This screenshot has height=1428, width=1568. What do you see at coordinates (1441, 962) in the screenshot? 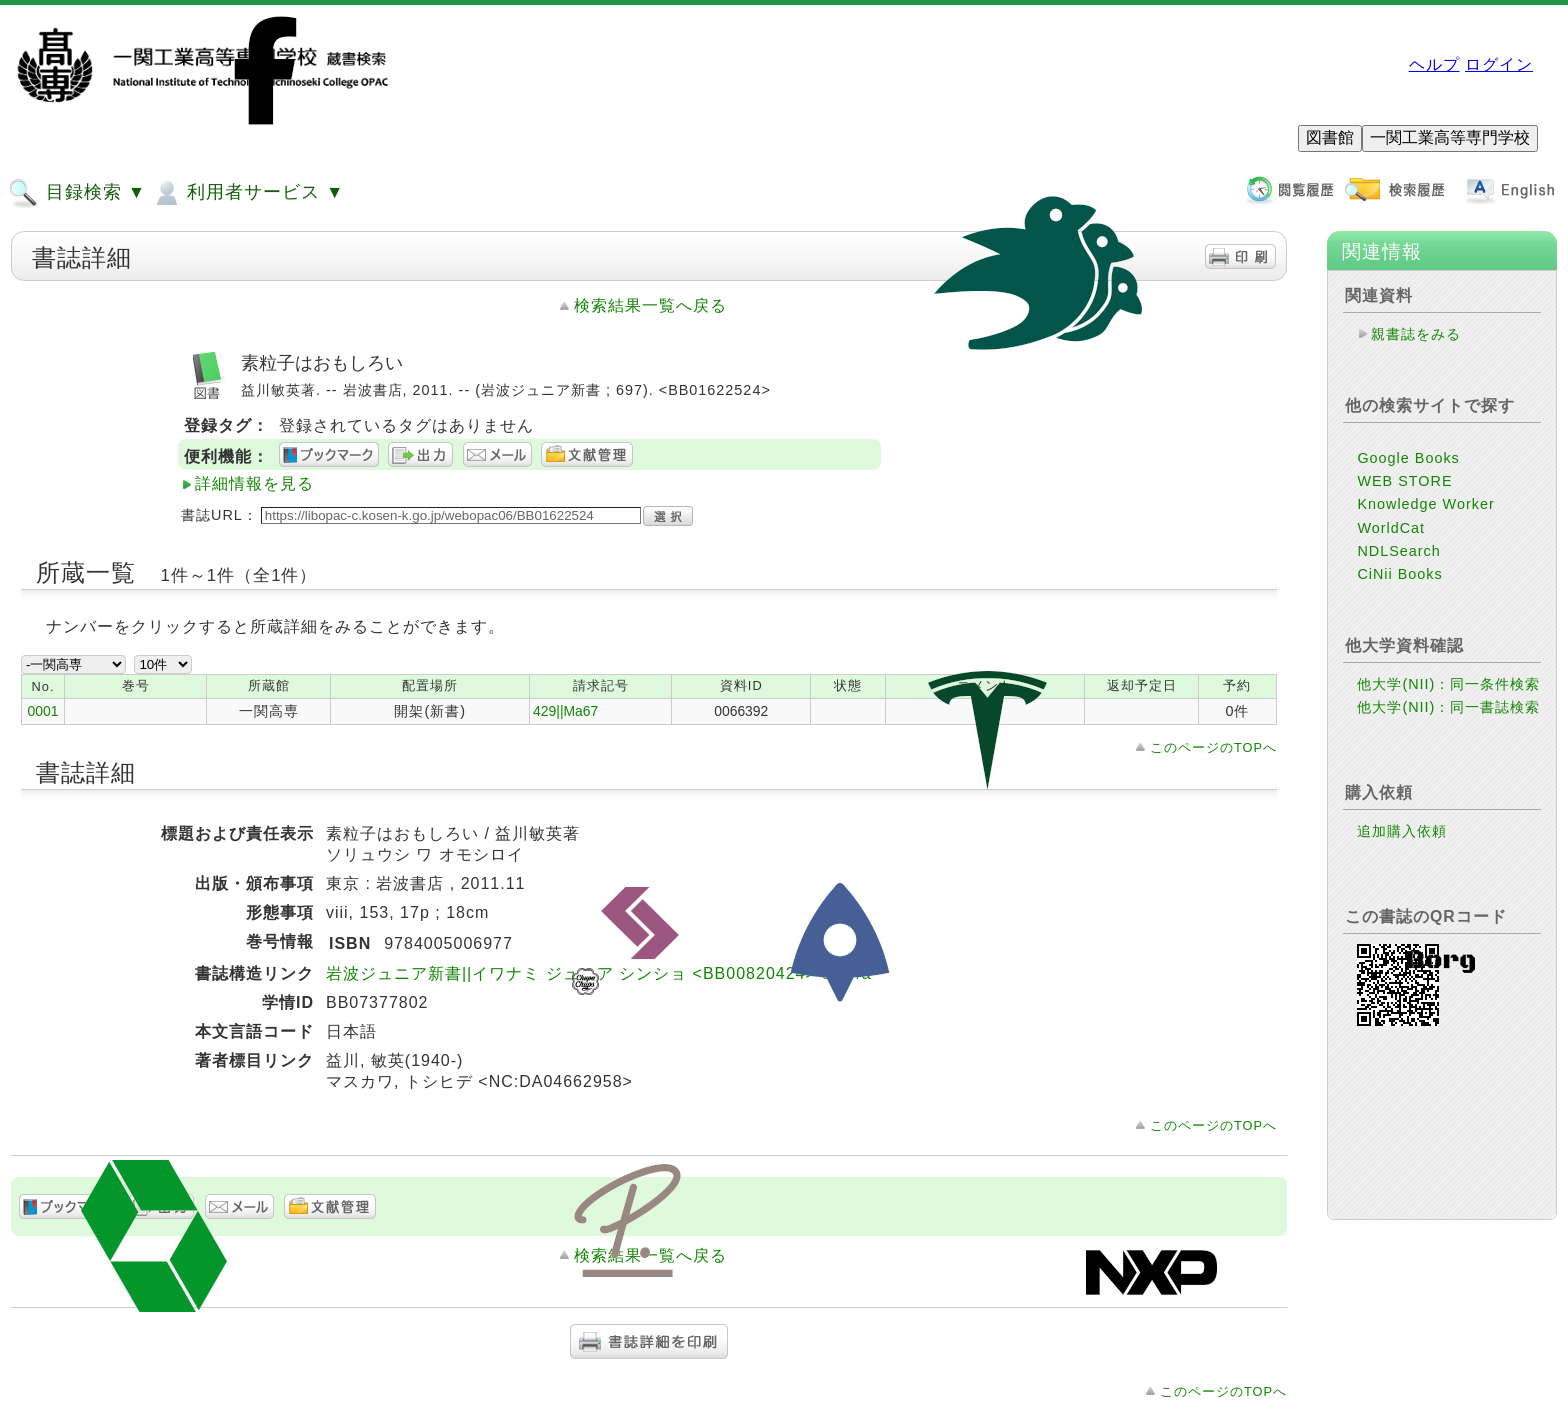
I see `open borgbackup application` at bounding box center [1441, 962].